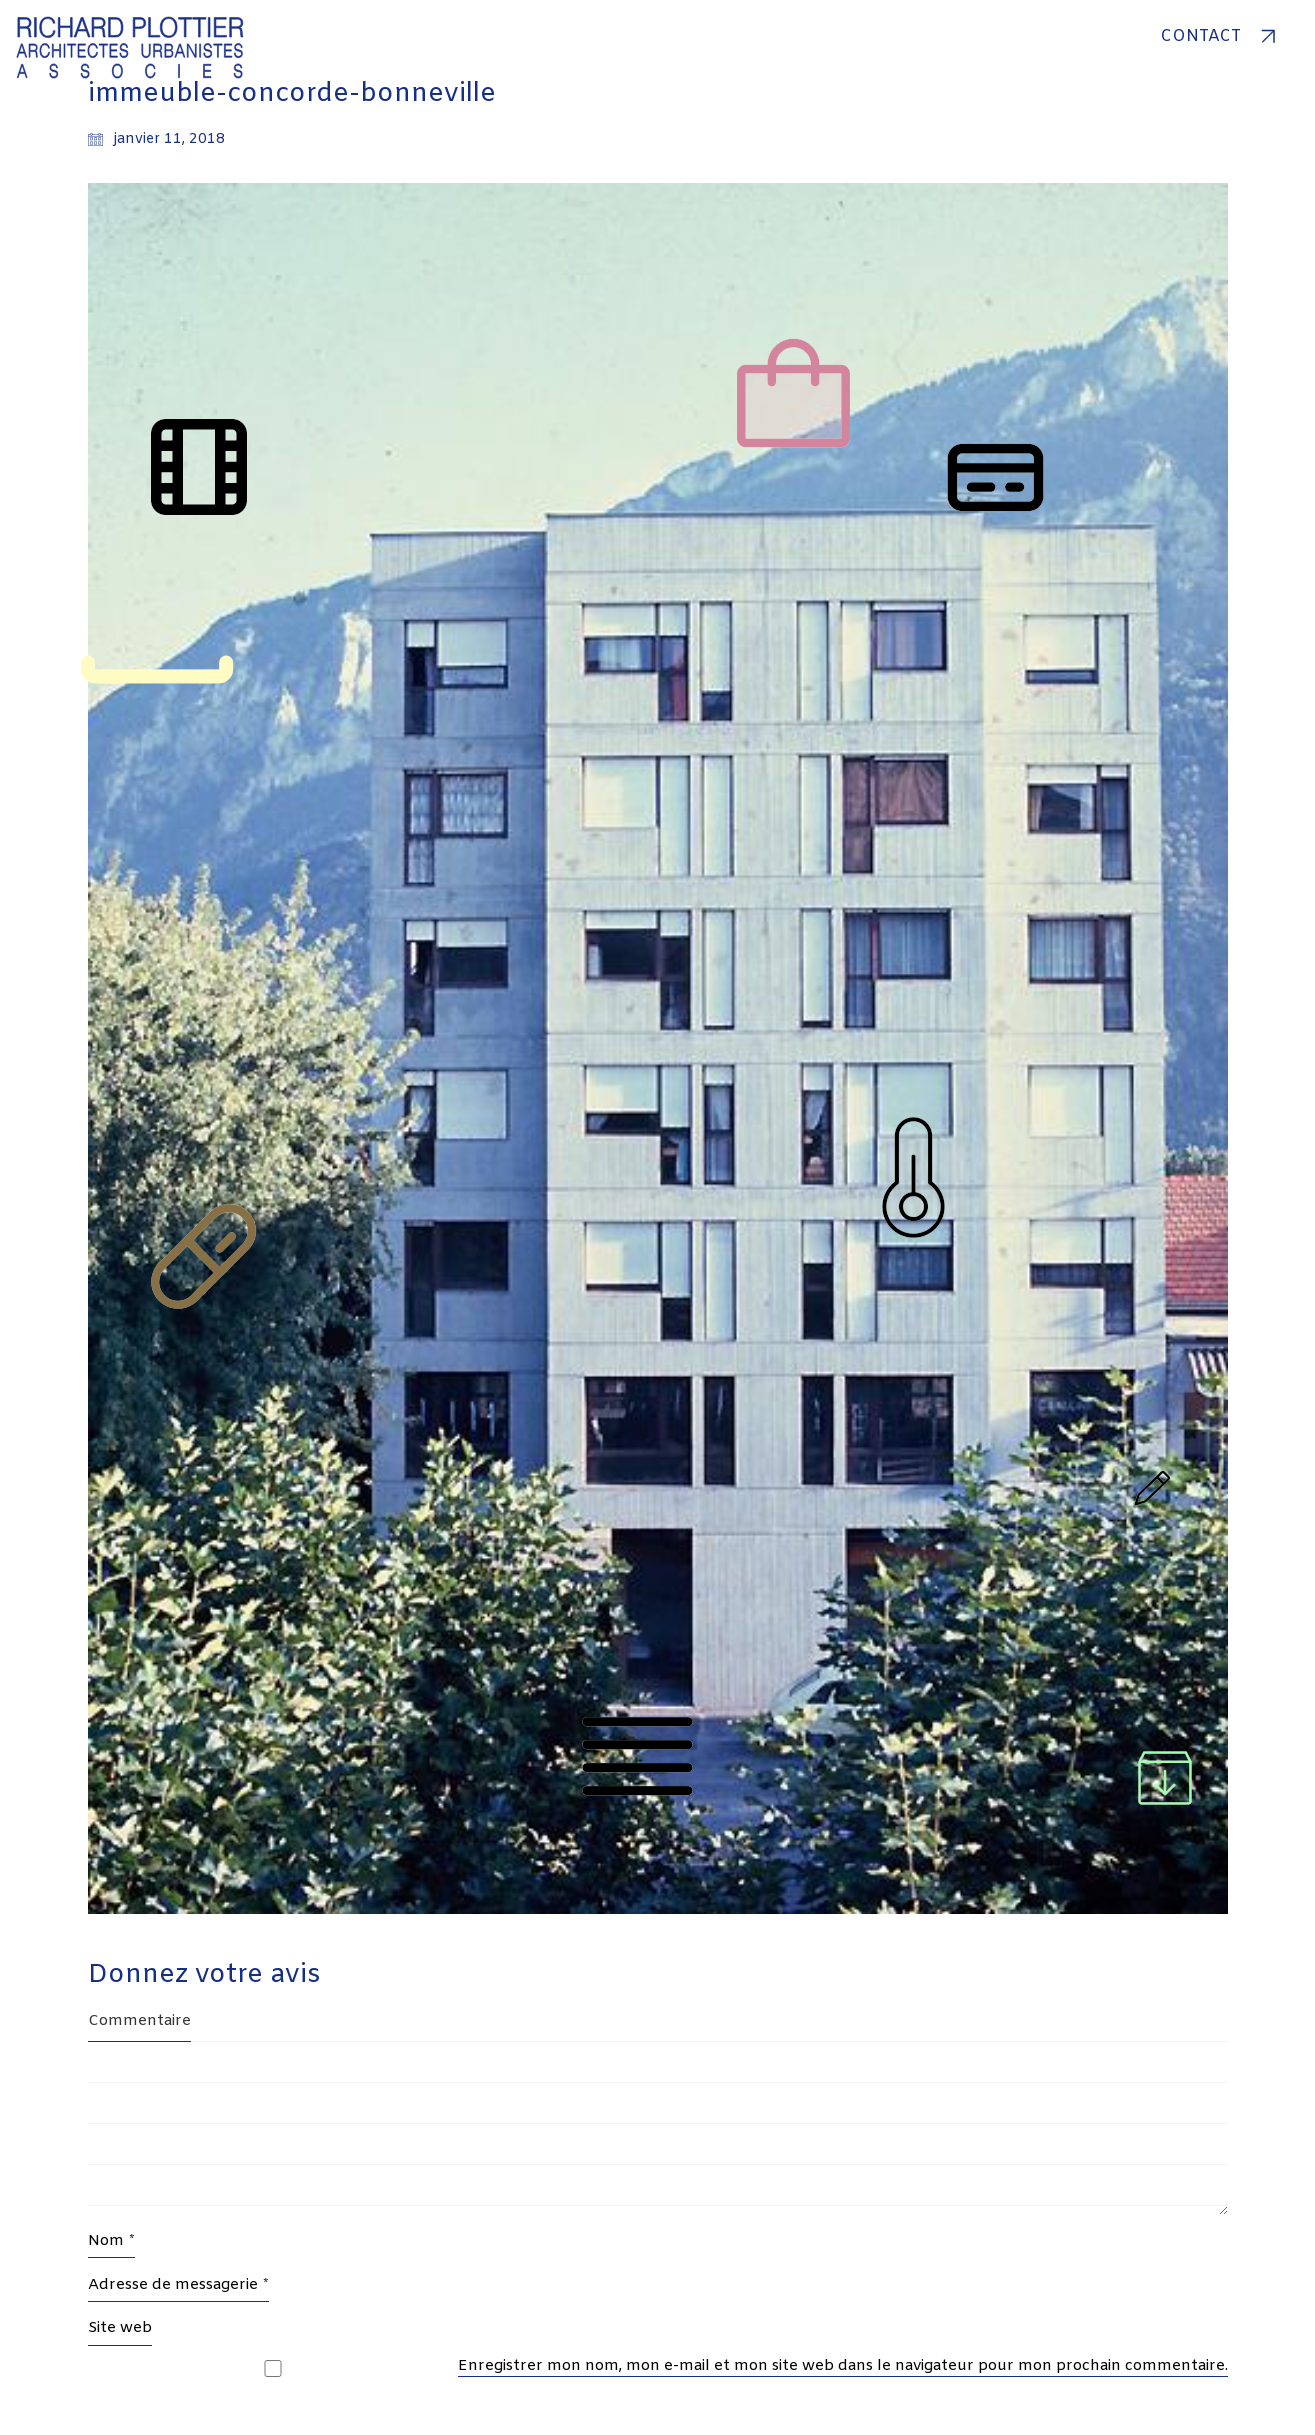  Describe the element at coordinates (203, 1256) in the screenshot. I see `access medication reminders` at that location.